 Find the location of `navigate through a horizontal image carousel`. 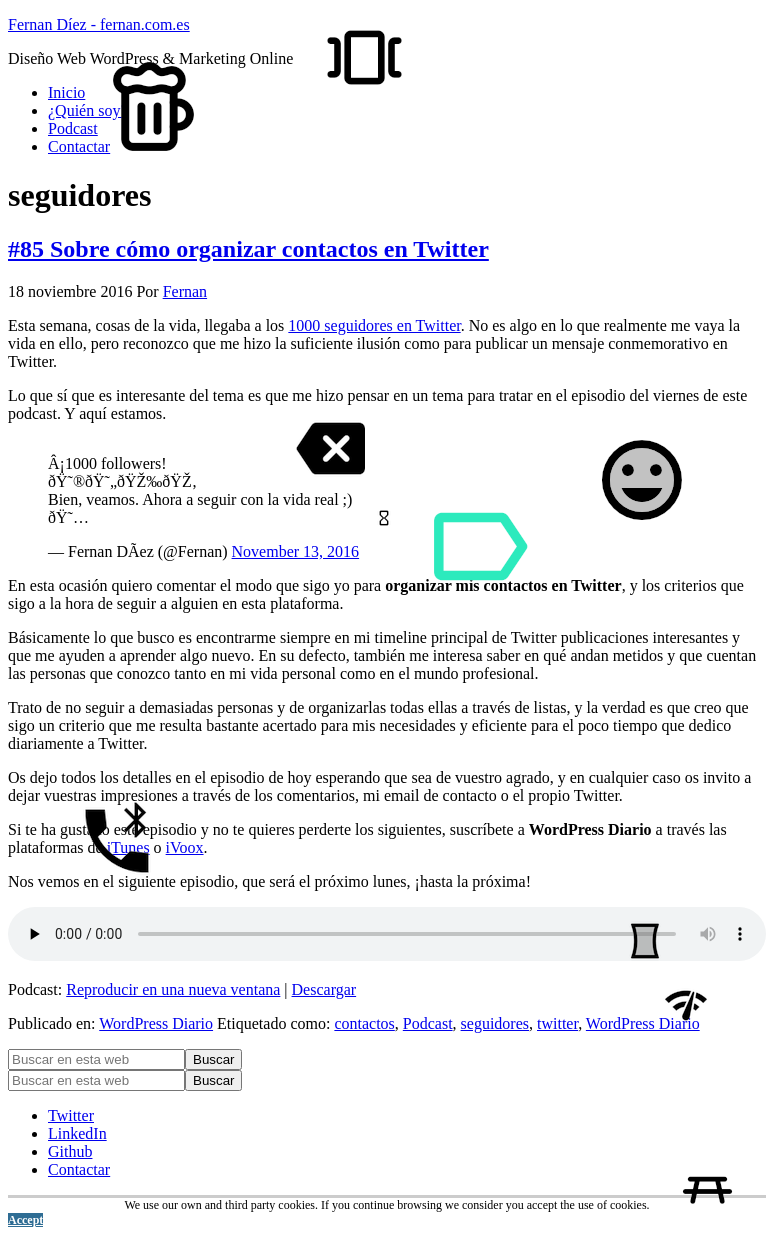

navigate through a horizontal image carousel is located at coordinates (364, 57).